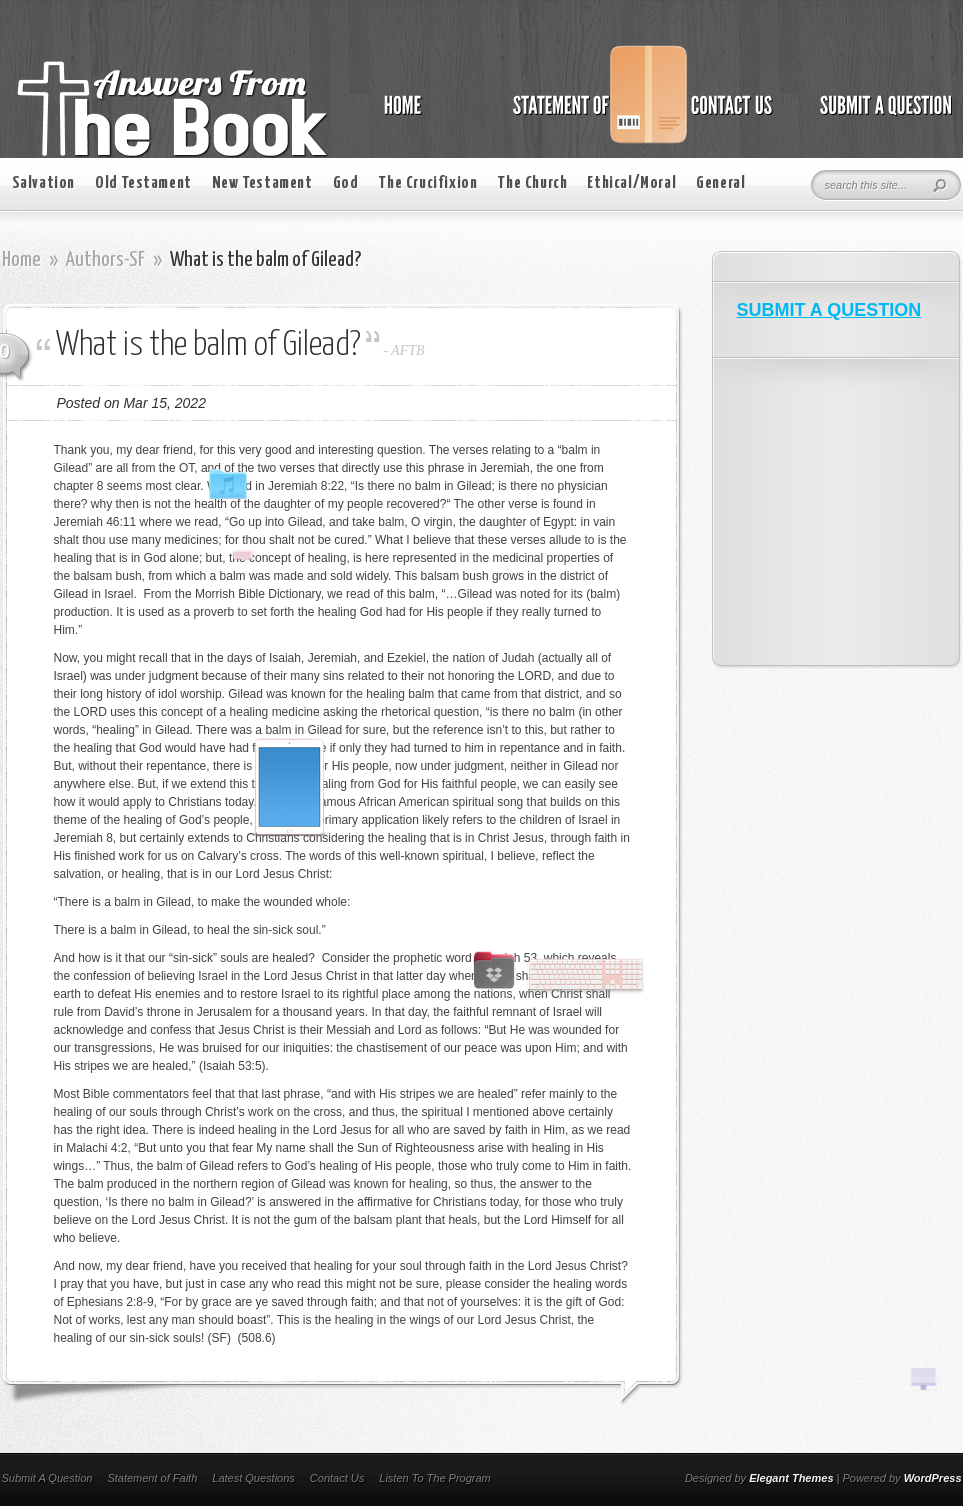 The height and width of the screenshot is (1506, 963). I want to click on a compressed archive or package file, so click(648, 94).